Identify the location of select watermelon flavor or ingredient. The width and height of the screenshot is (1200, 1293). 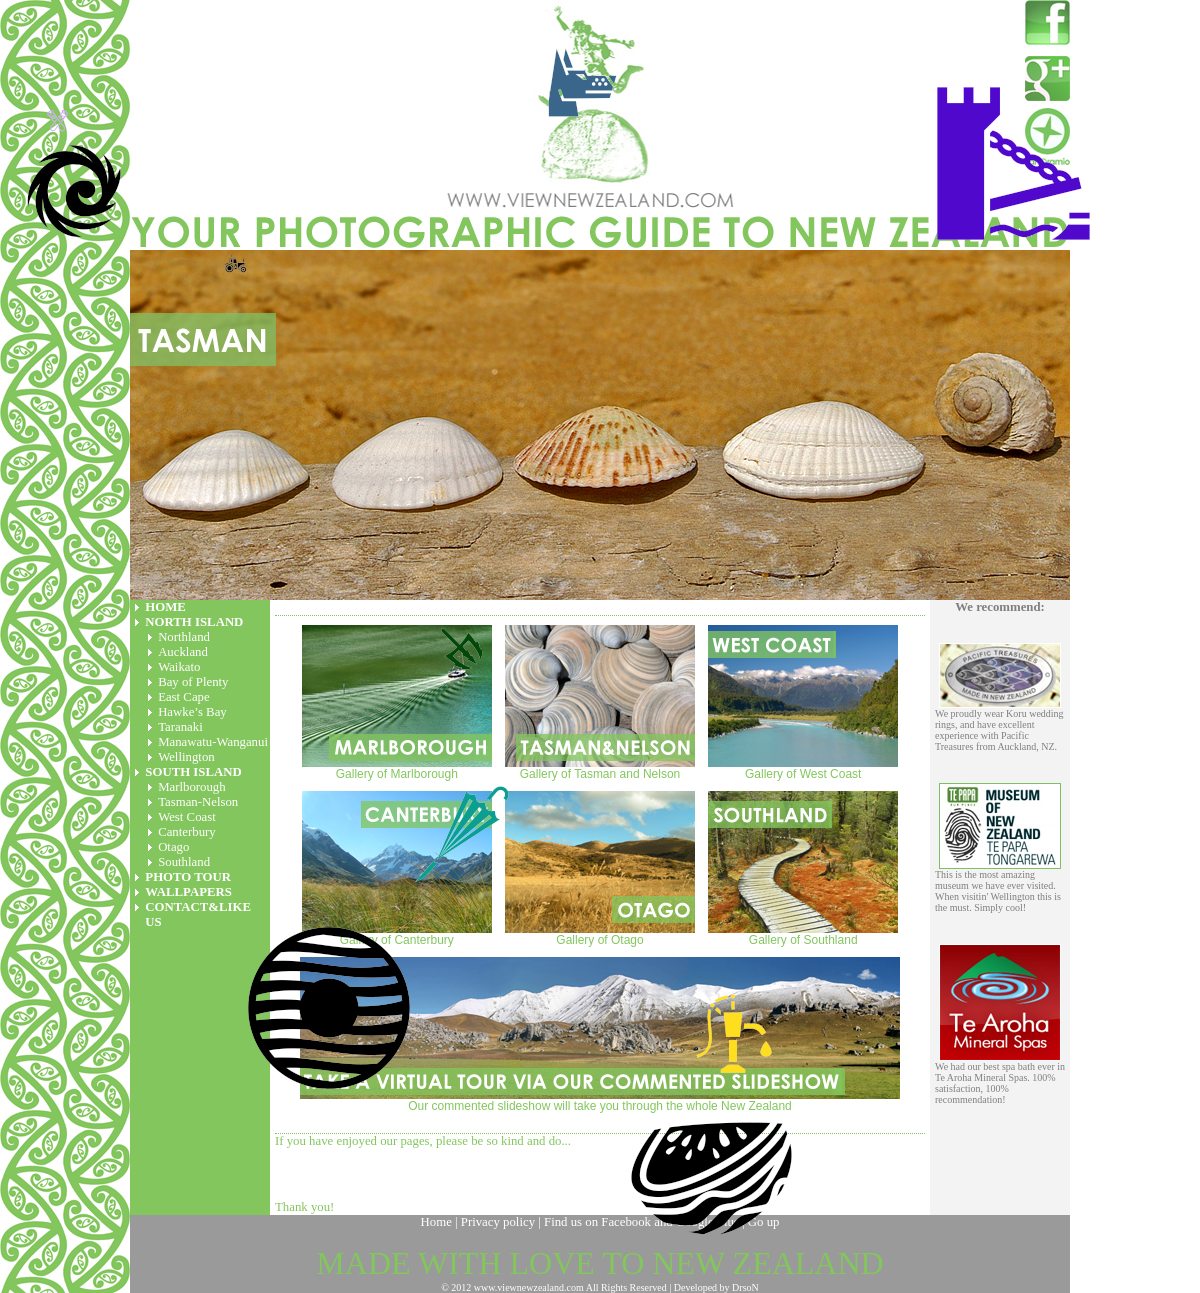
(711, 1178).